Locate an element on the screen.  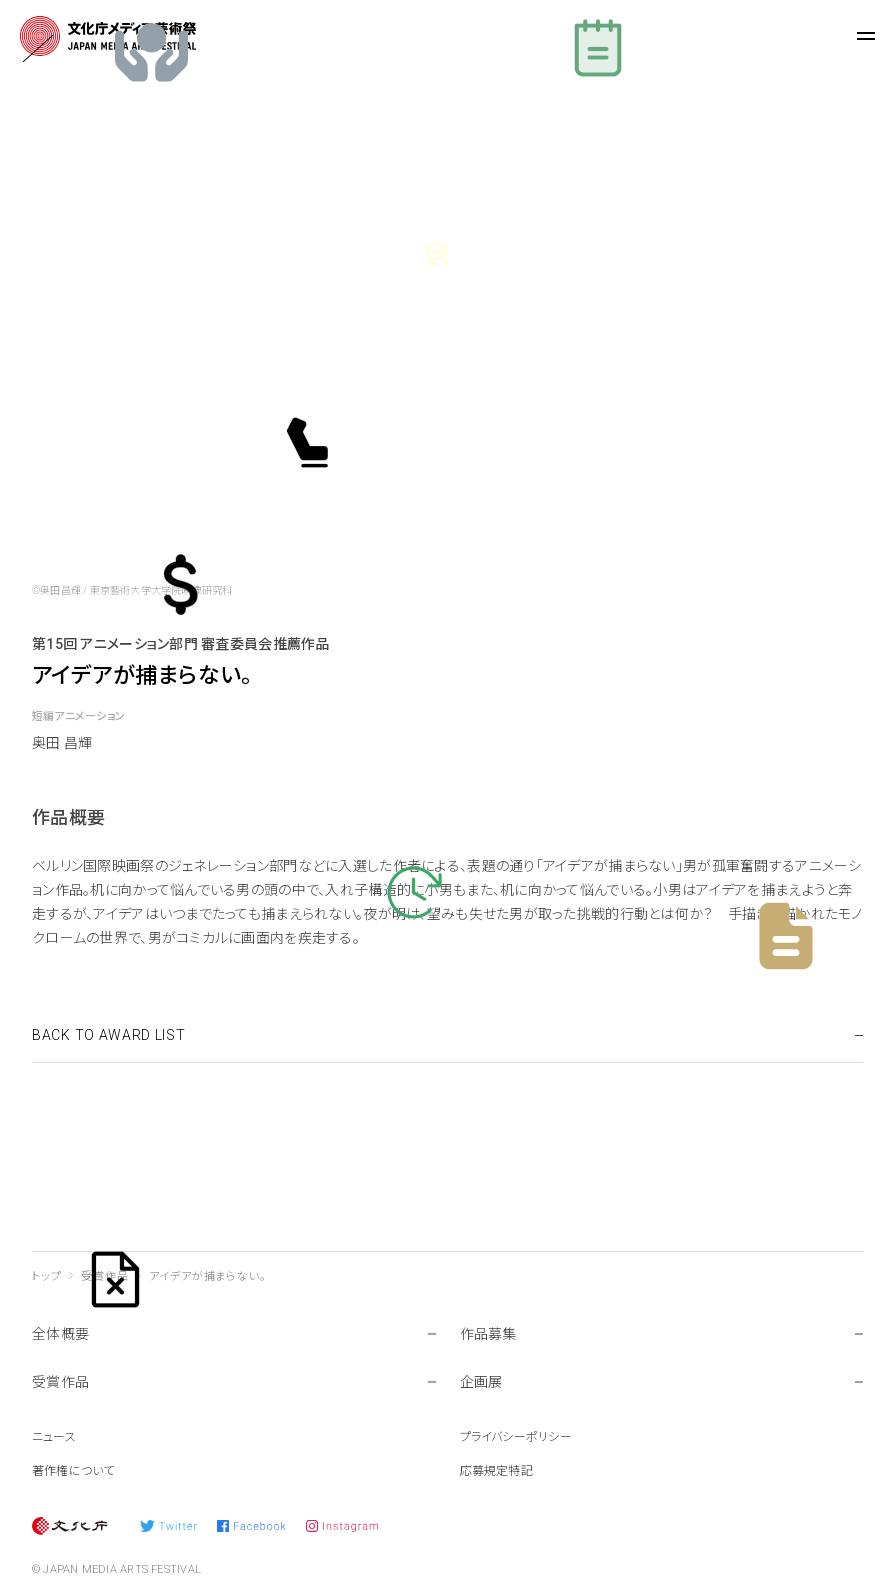
select or reserve a seat is located at coordinates (306, 442).